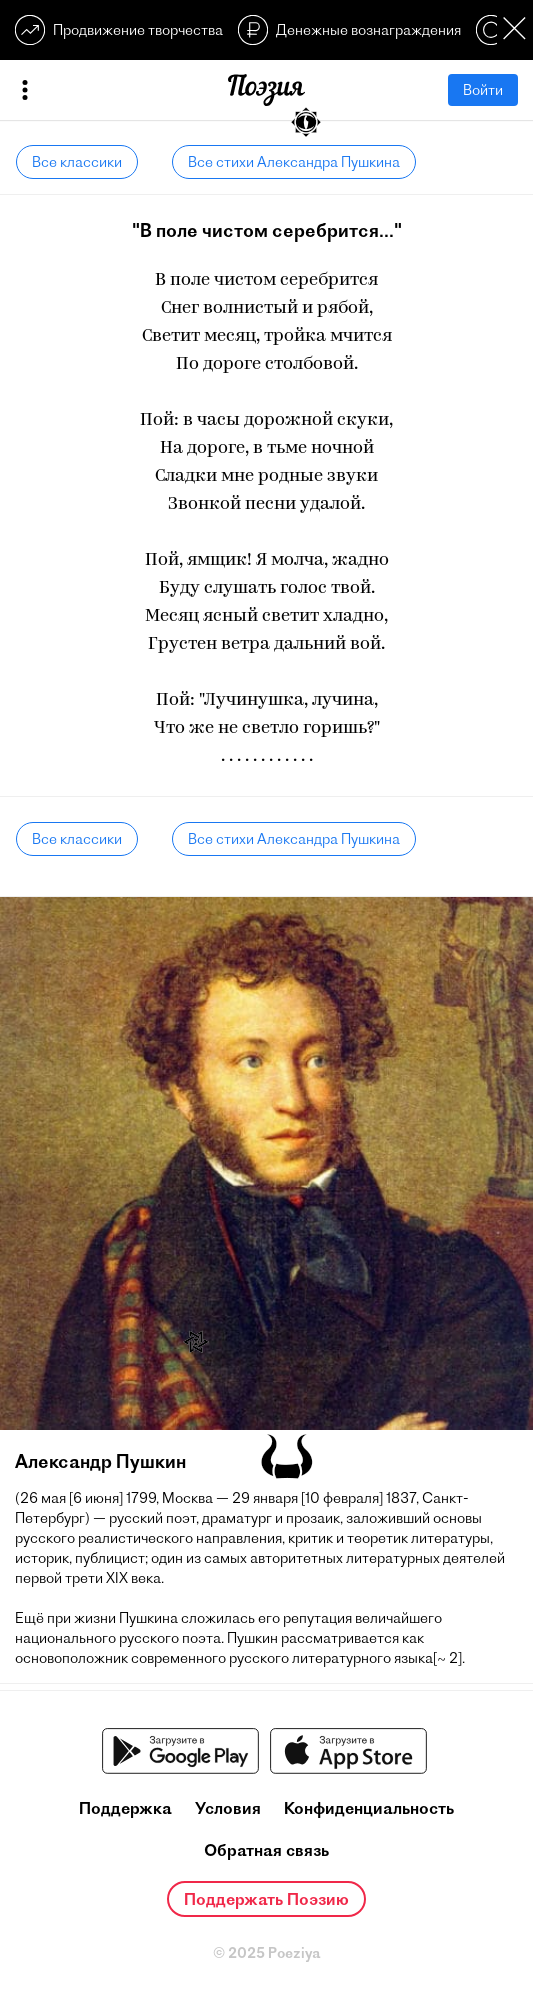 The image size is (533, 2015). I want to click on access viking or warrior-themed game content, so click(287, 1458).